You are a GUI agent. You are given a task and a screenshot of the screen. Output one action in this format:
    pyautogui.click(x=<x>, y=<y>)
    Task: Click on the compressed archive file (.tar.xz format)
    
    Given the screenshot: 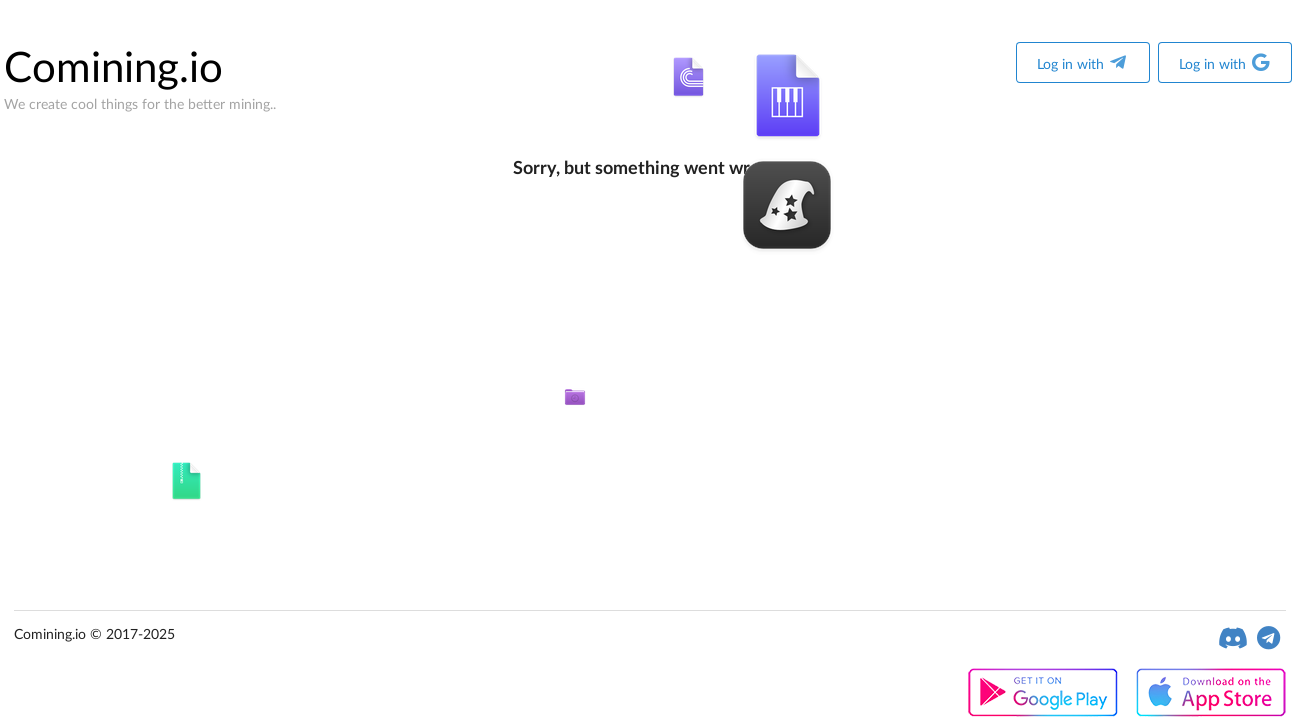 What is the action you would take?
    pyautogui.click(x=186, y=481)
    